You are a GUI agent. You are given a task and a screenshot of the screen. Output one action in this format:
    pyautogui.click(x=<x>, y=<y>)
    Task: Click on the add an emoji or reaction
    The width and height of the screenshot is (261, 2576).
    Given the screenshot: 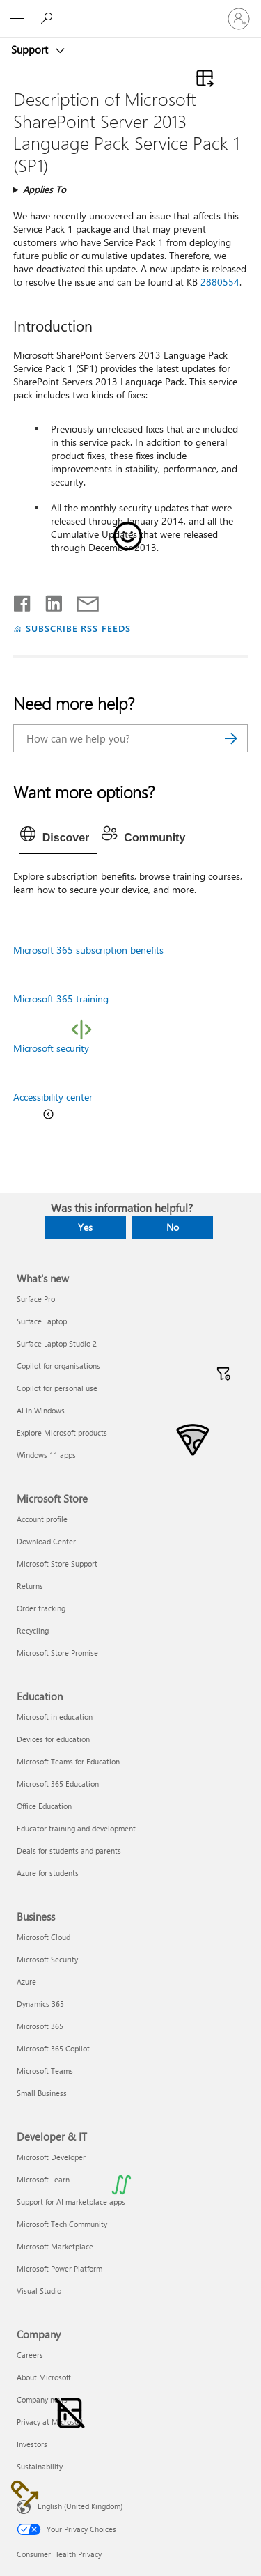 What is the action you would take?
    pyautogui.click(x=127, y=536)
    